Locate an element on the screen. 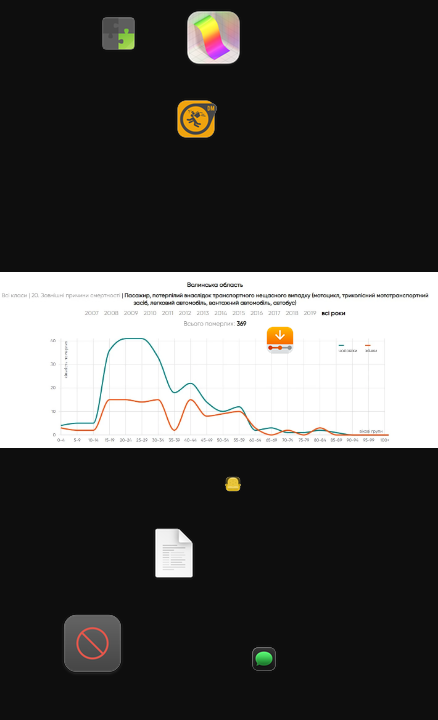  indicates image failed to load is located at coordinates (92, 643).